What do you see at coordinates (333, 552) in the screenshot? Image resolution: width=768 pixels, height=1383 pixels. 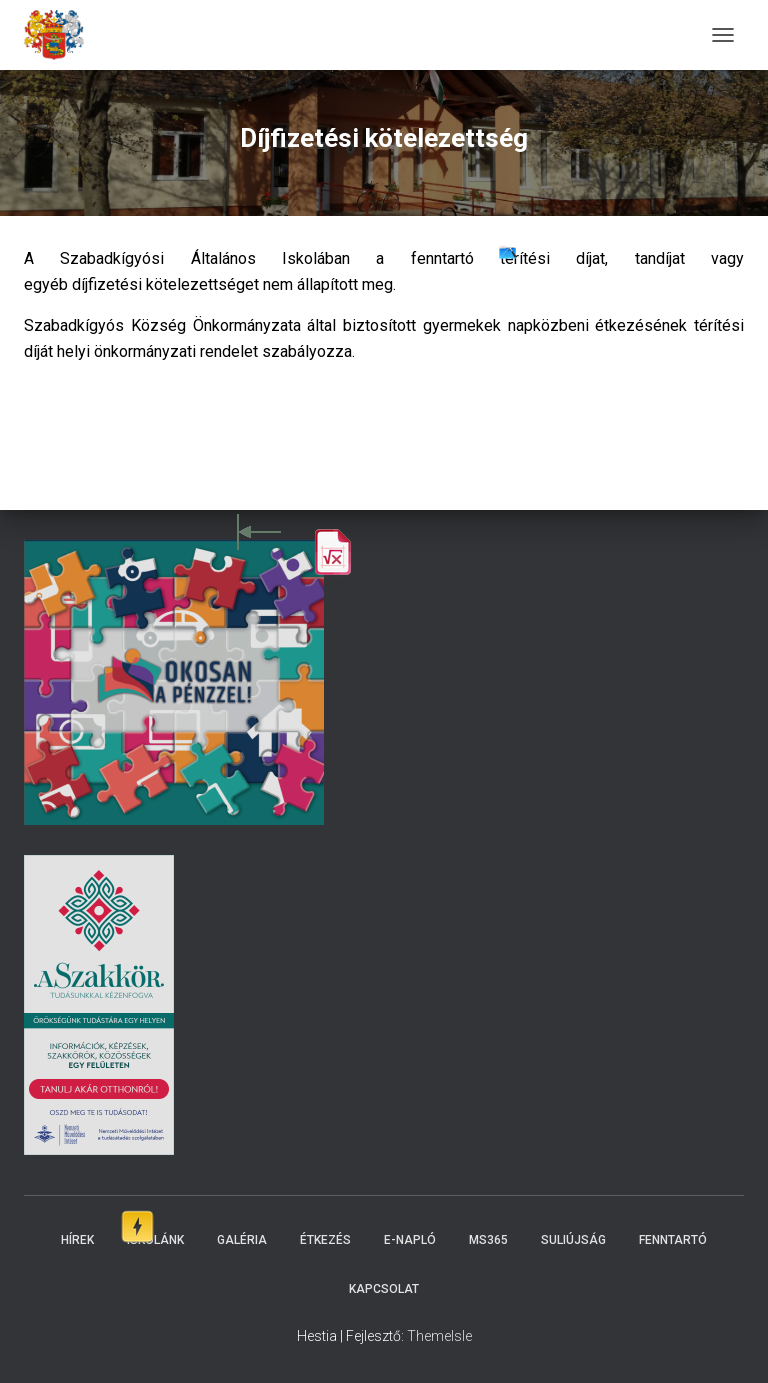 I see `open an opendocument formula file` at bounding box center [333, 552].